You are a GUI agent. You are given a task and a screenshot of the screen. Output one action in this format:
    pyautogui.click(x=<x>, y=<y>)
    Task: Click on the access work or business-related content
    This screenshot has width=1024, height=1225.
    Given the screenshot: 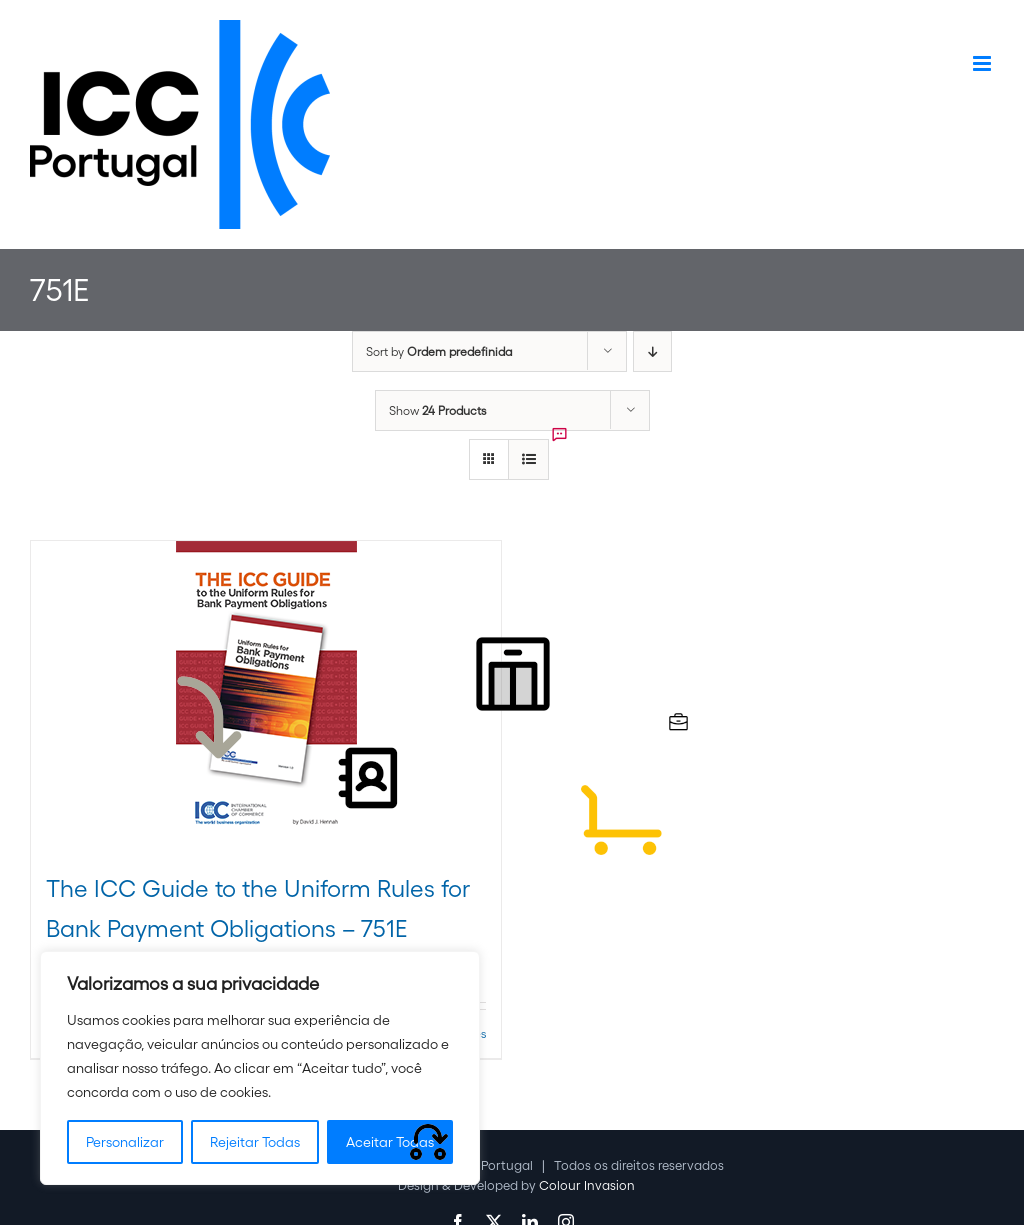 What is the action you would take?
    pyautogui.click(x=678, y=722)
    